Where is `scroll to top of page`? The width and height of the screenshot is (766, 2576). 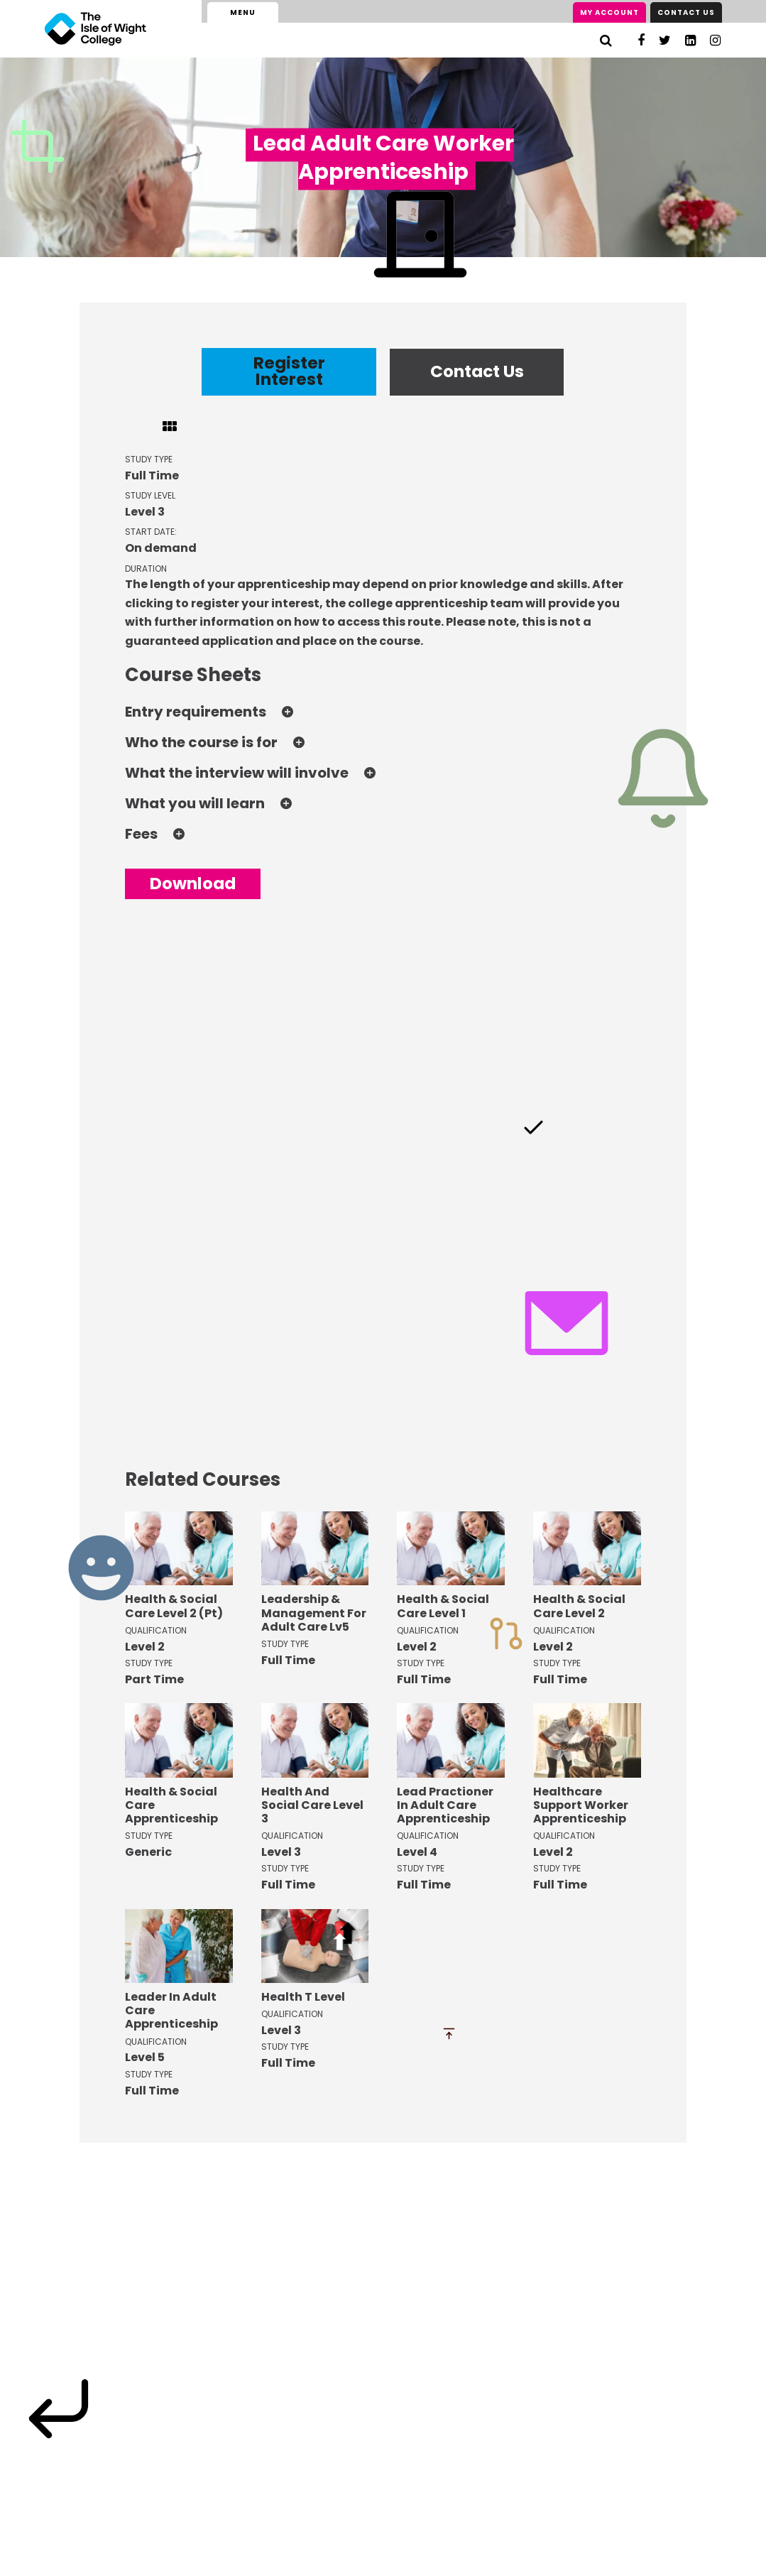
scroll to top of page is located at coordinates (449, 2033).